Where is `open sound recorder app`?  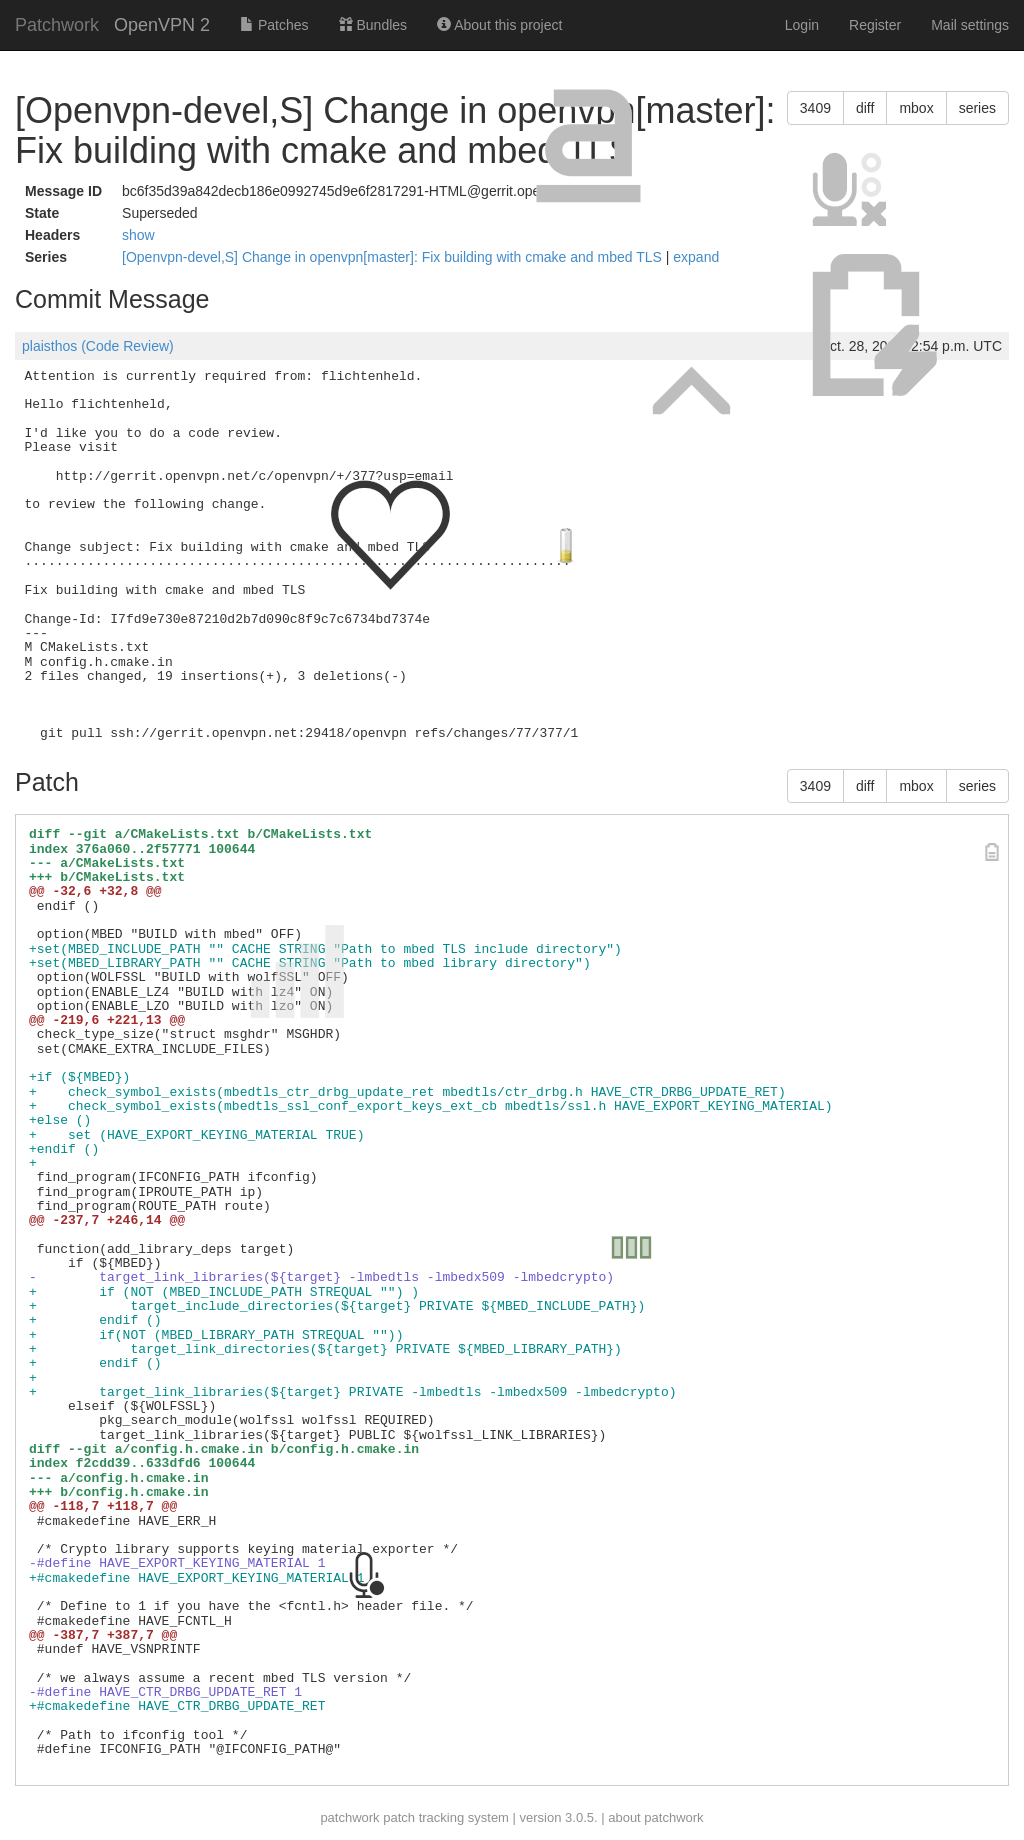 open sound recorder app is located at coordinates (364, 1575).